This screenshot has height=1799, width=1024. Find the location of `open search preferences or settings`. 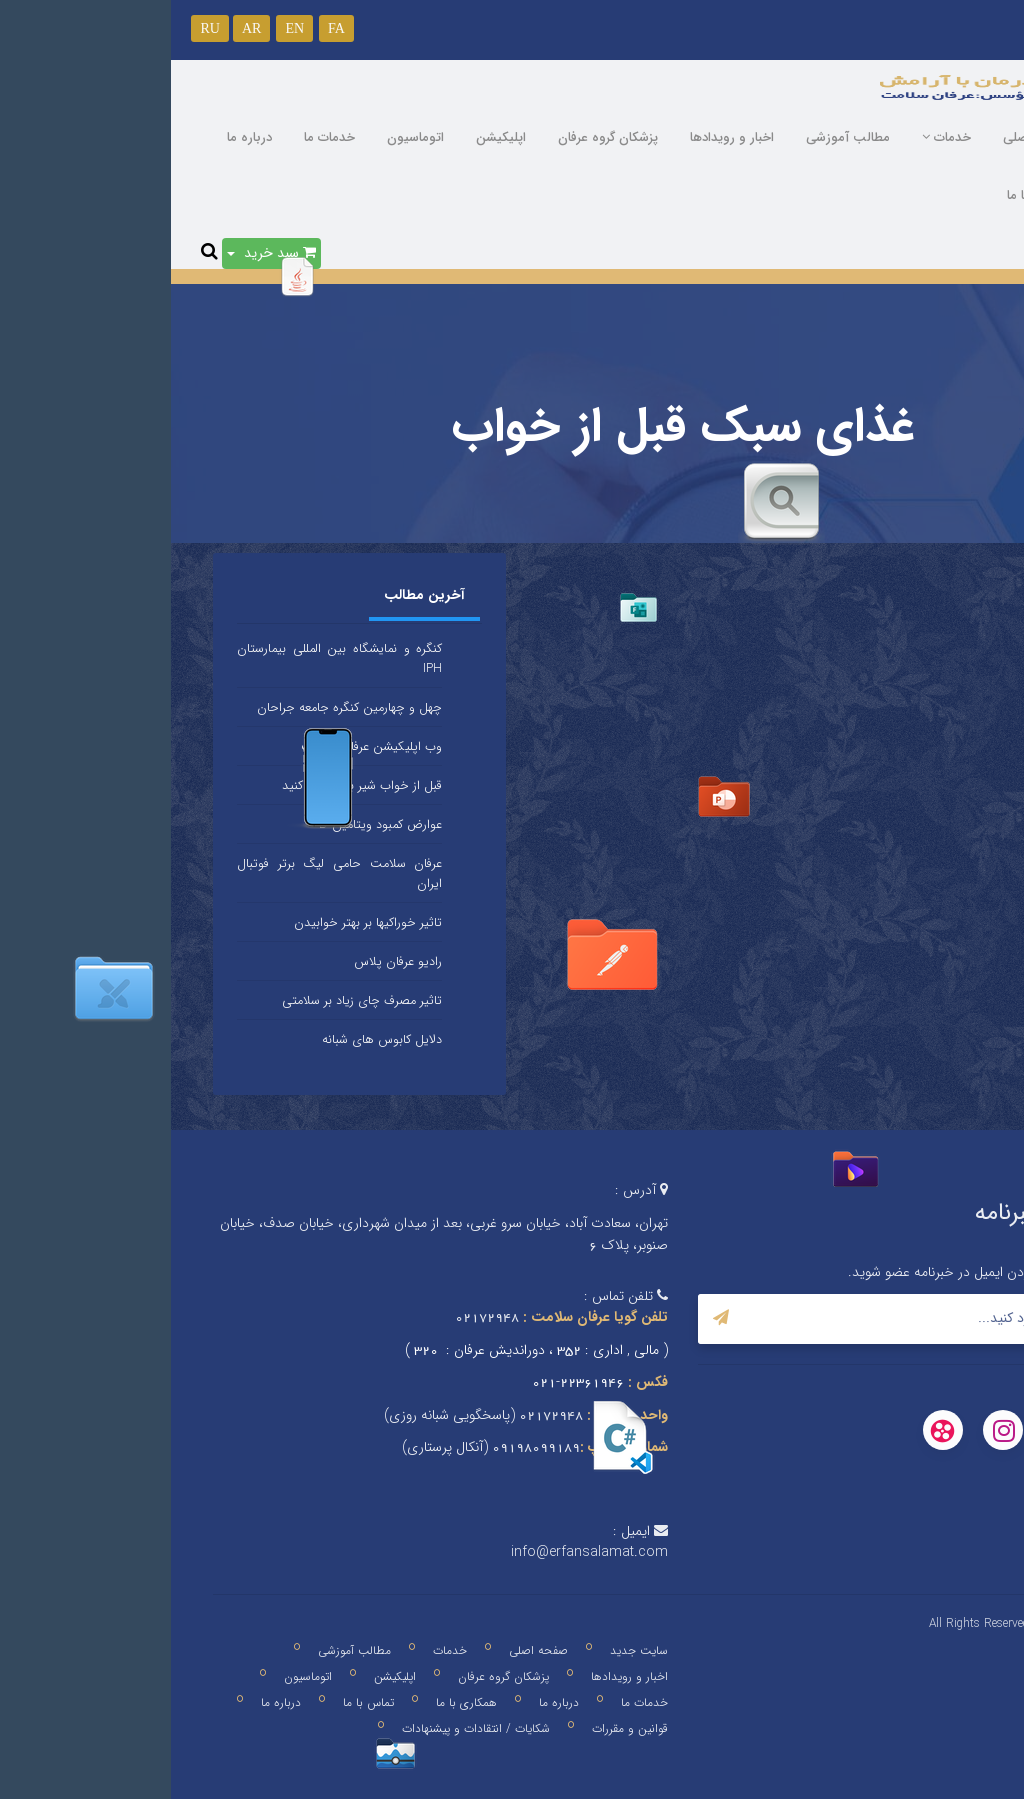

open search preferences or settings is located at coordinates (781, 501).